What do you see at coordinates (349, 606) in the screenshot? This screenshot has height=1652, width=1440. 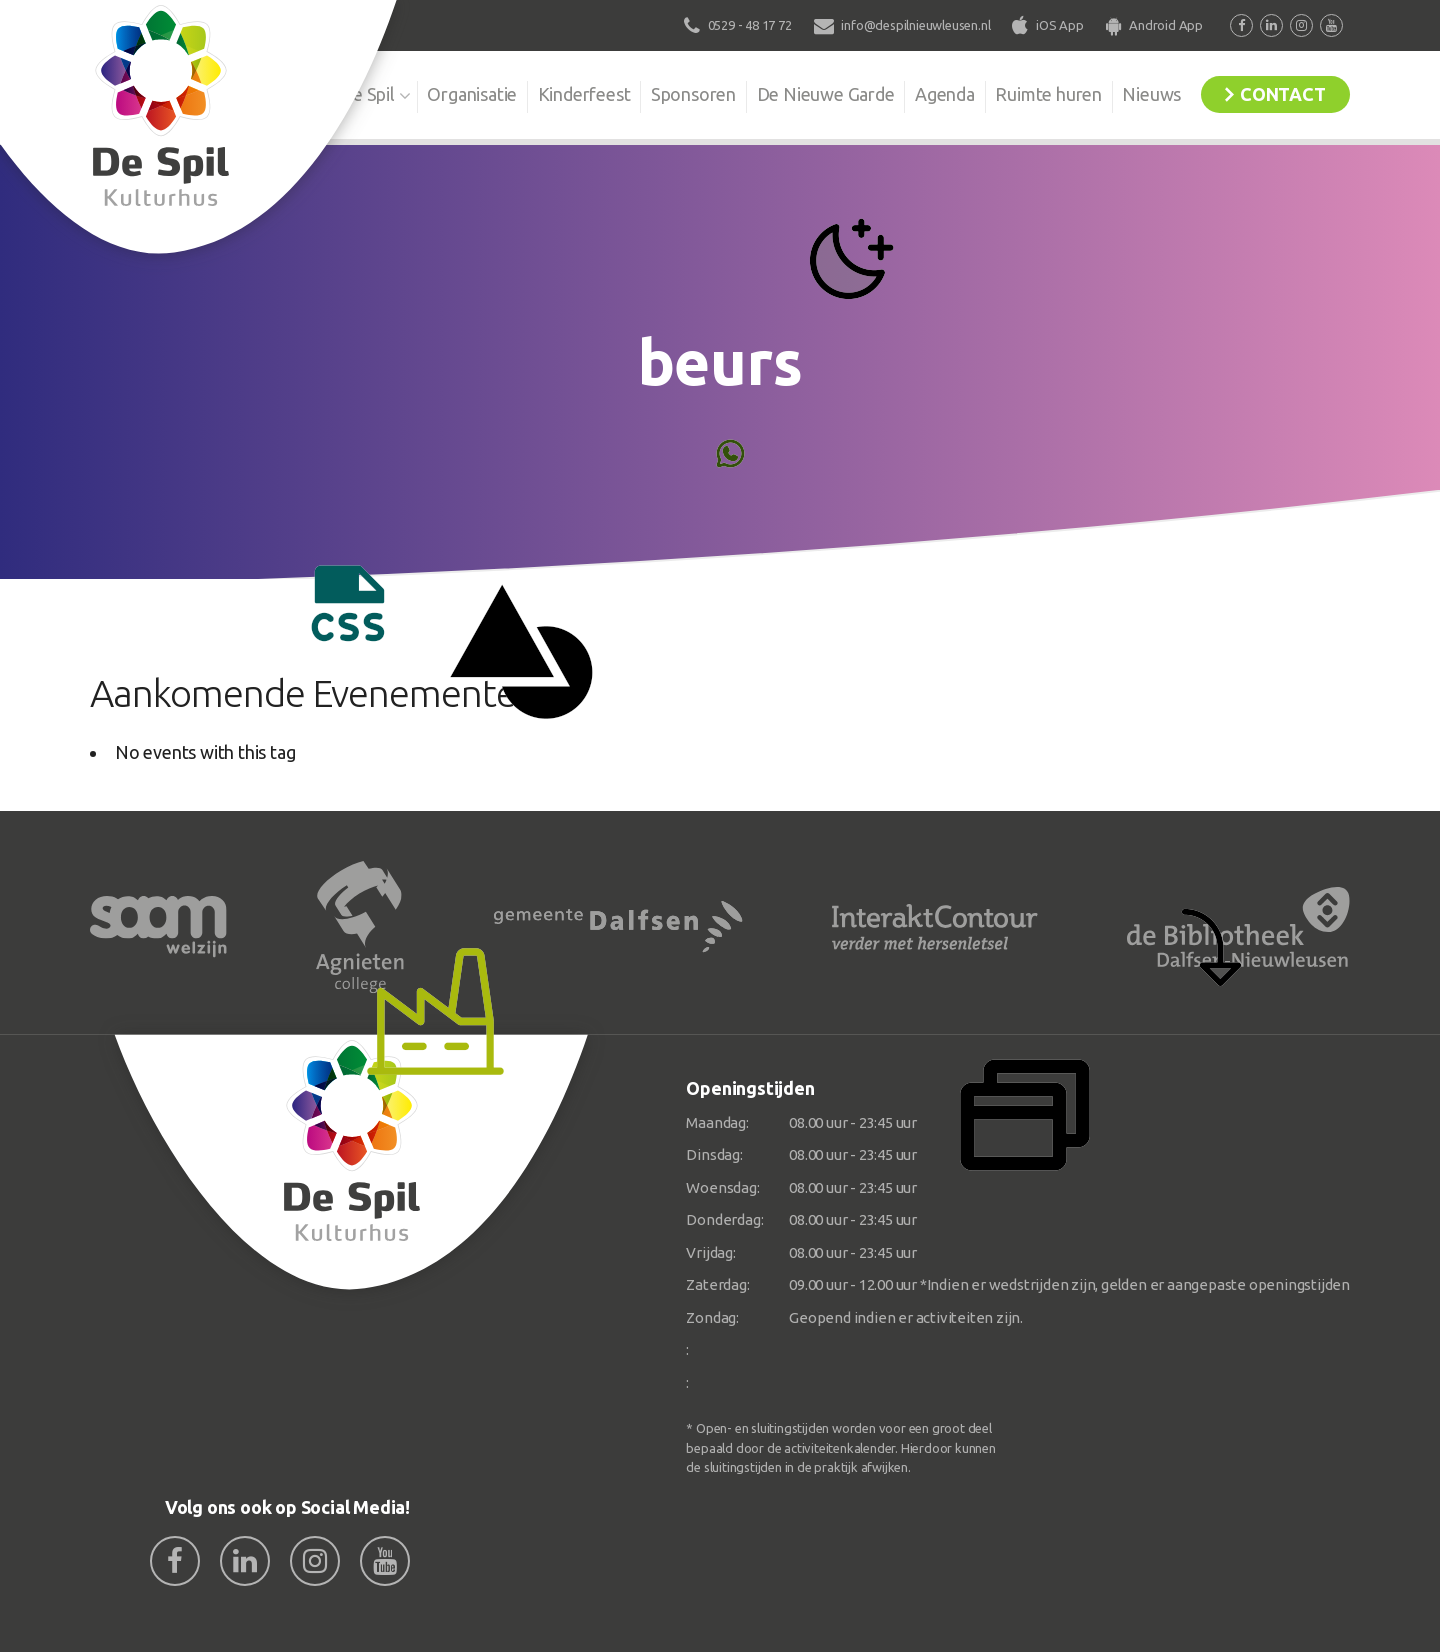 I see `a CSS stylesheet file` at bounding box center [349, 606].